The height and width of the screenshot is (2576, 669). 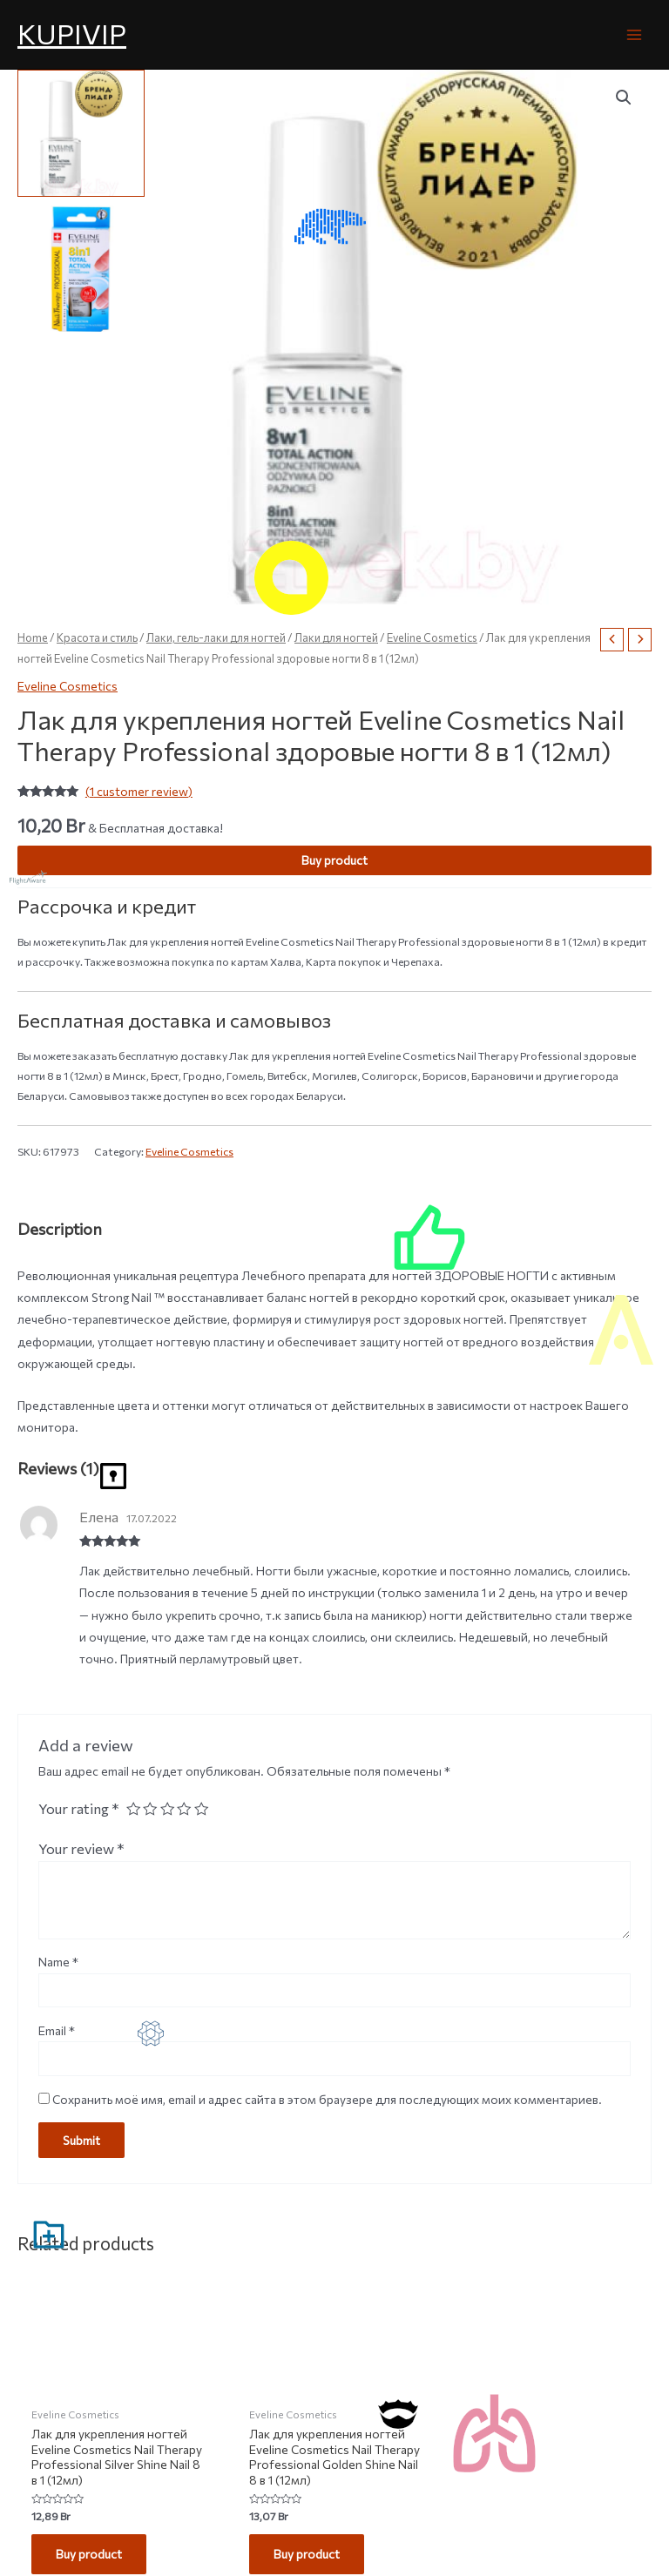 What do you see at coordinates (113, 1476) in the screenshot?
I see `access door lock or security settings` at bounding box center [113, 1476].